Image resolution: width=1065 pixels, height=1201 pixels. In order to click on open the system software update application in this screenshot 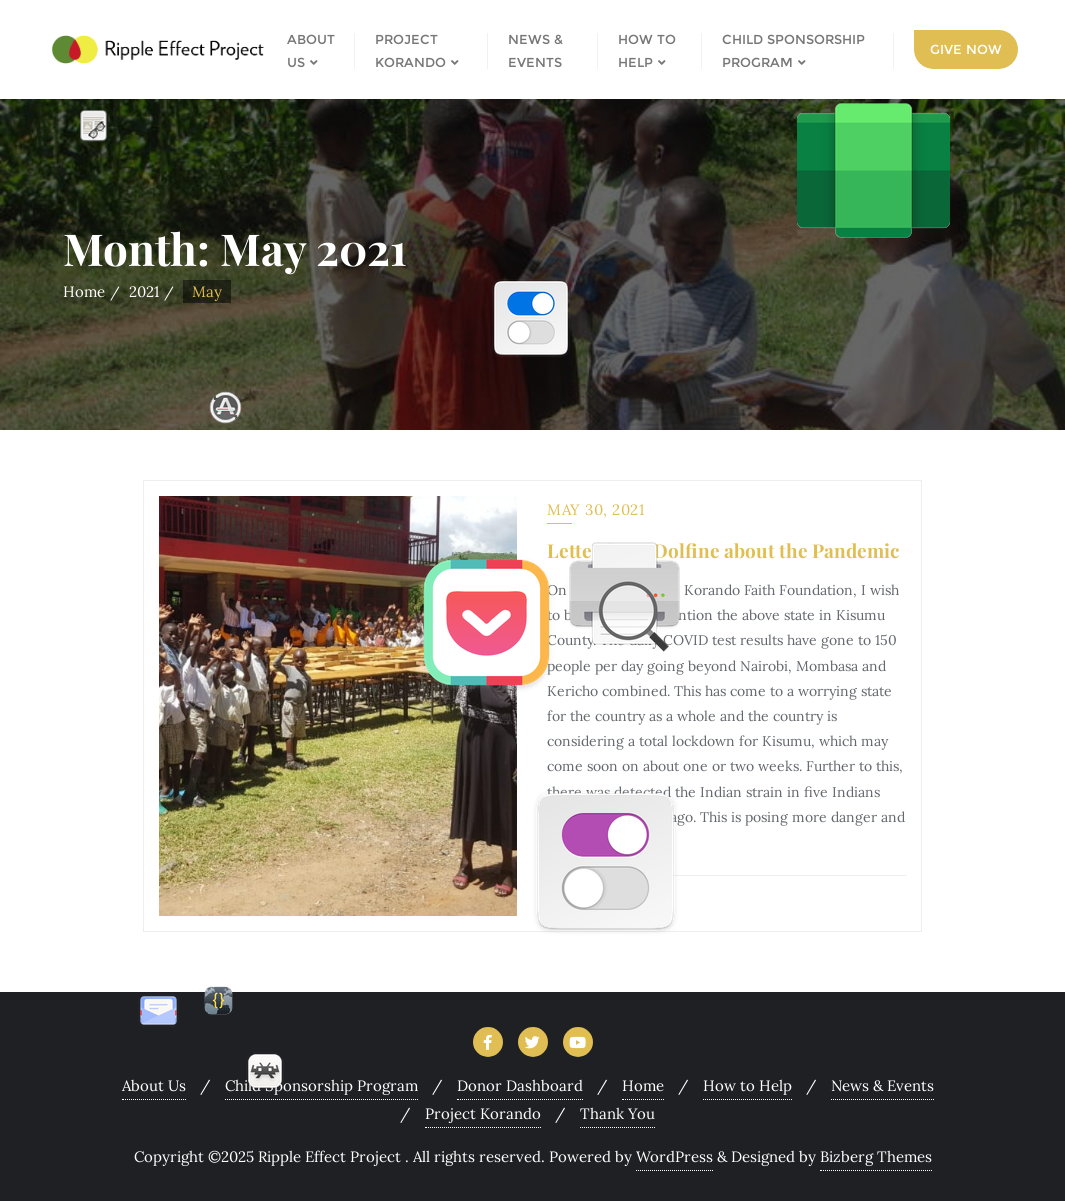, I will do `click(225, 407)`.